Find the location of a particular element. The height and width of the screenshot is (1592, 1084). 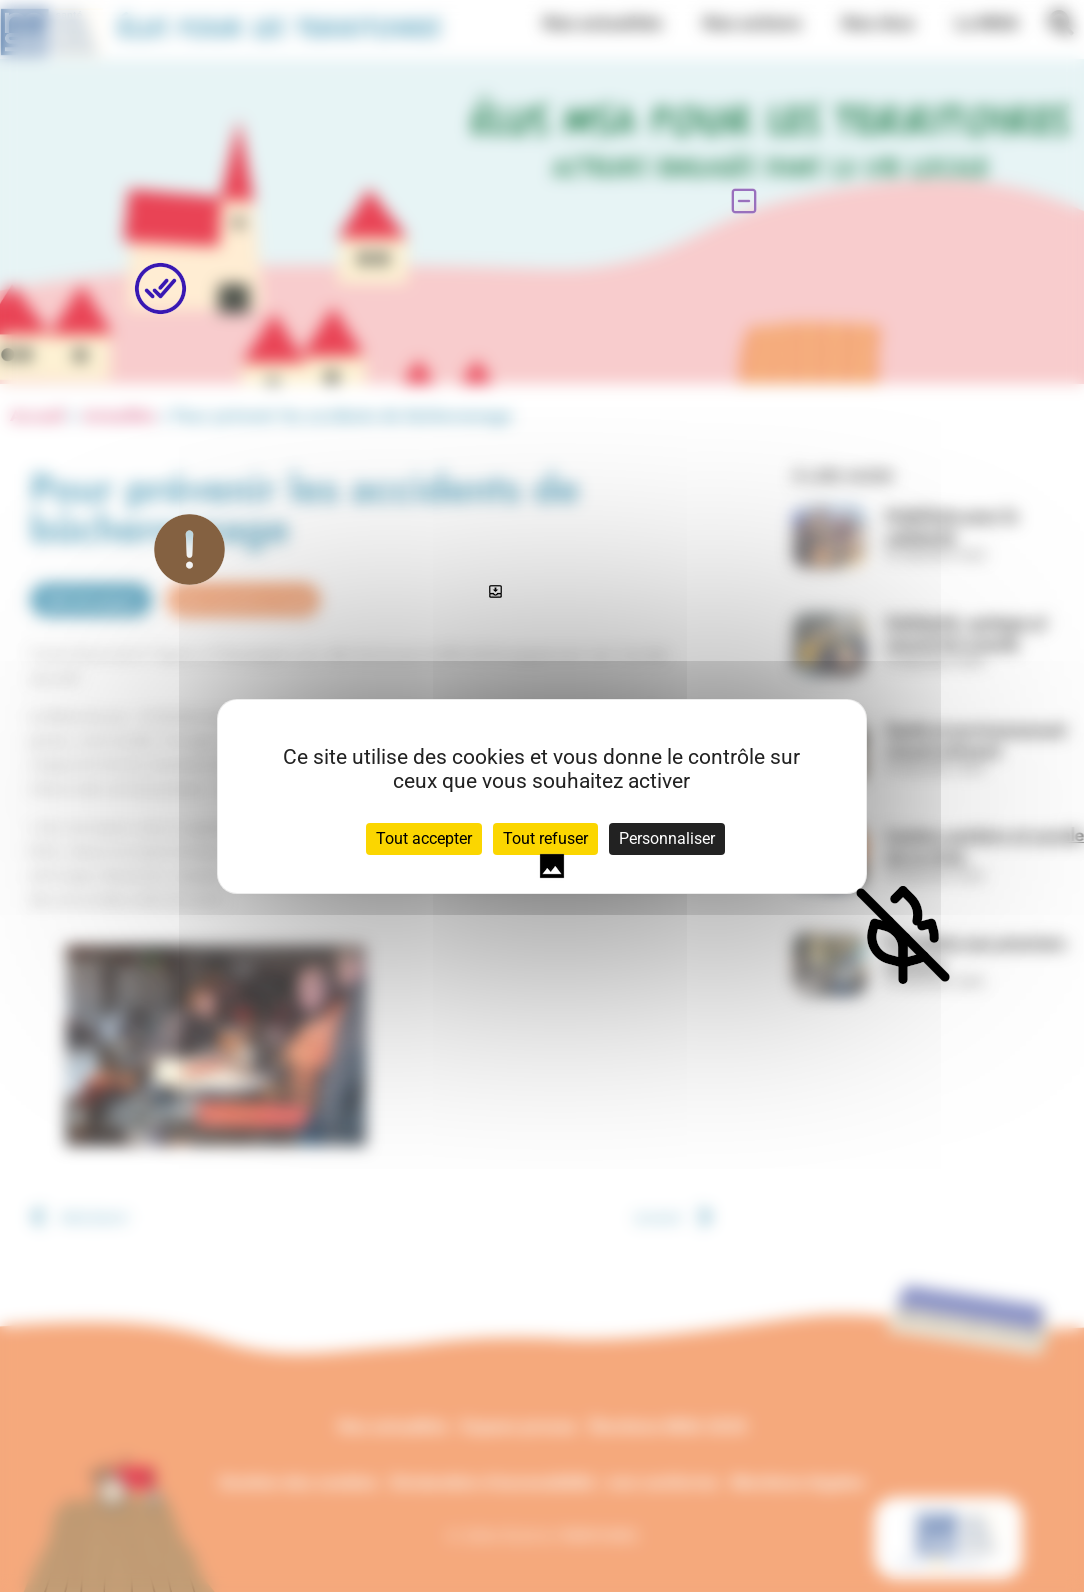

insert an image into a document or post is located at coordinates (552, 866).